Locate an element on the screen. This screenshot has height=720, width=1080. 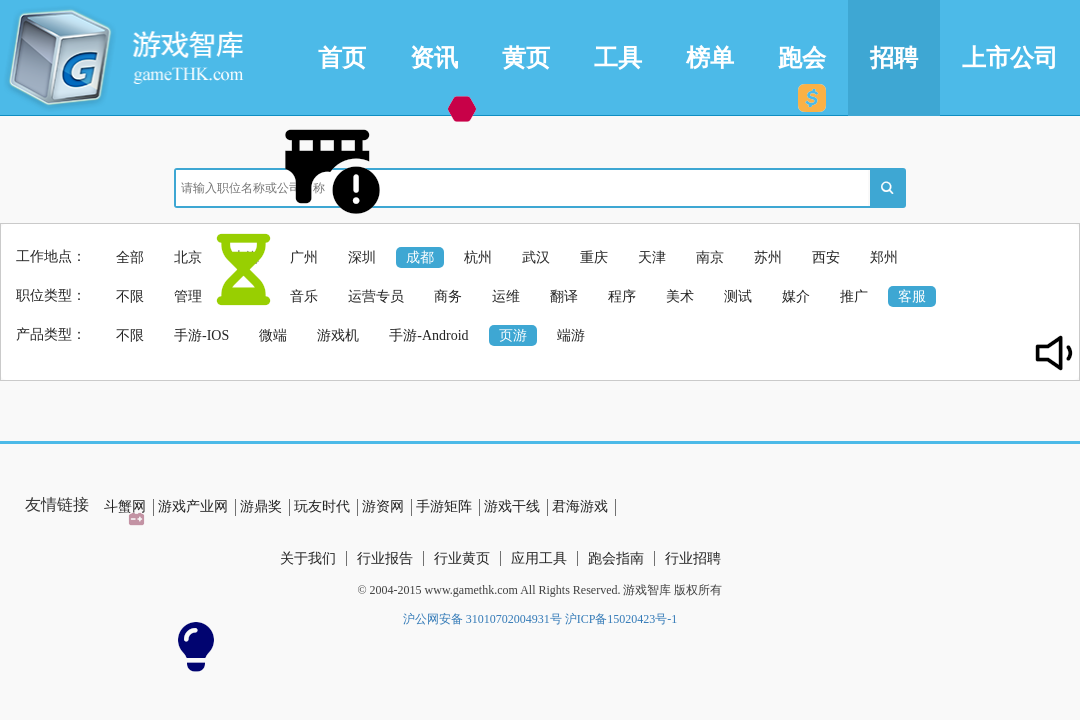
open Cash App is located at coordinates (812, 98).